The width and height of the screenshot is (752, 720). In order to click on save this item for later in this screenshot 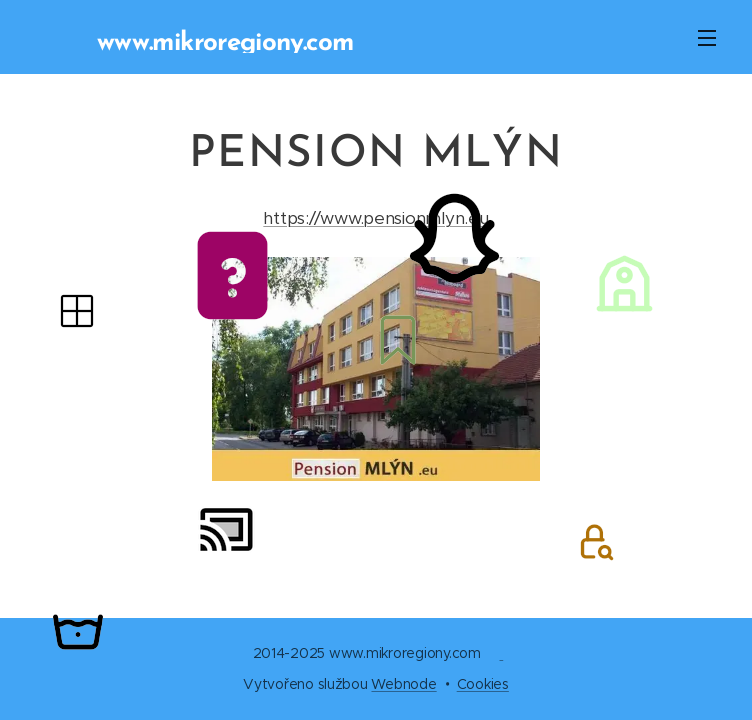, I will do `click(398, 340)`.